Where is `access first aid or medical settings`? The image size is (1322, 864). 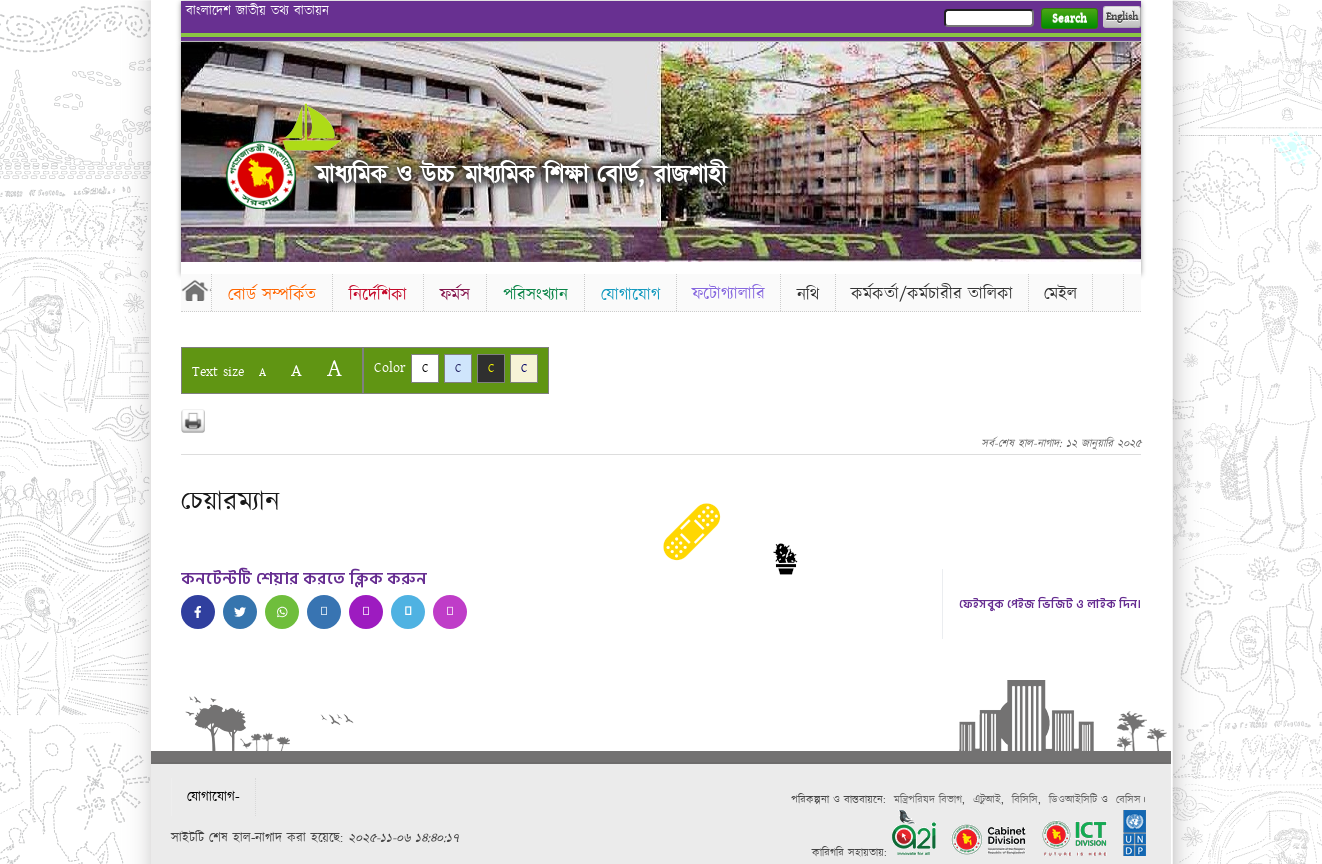 access first aid or medical settings is located at coordinates (691, 531).